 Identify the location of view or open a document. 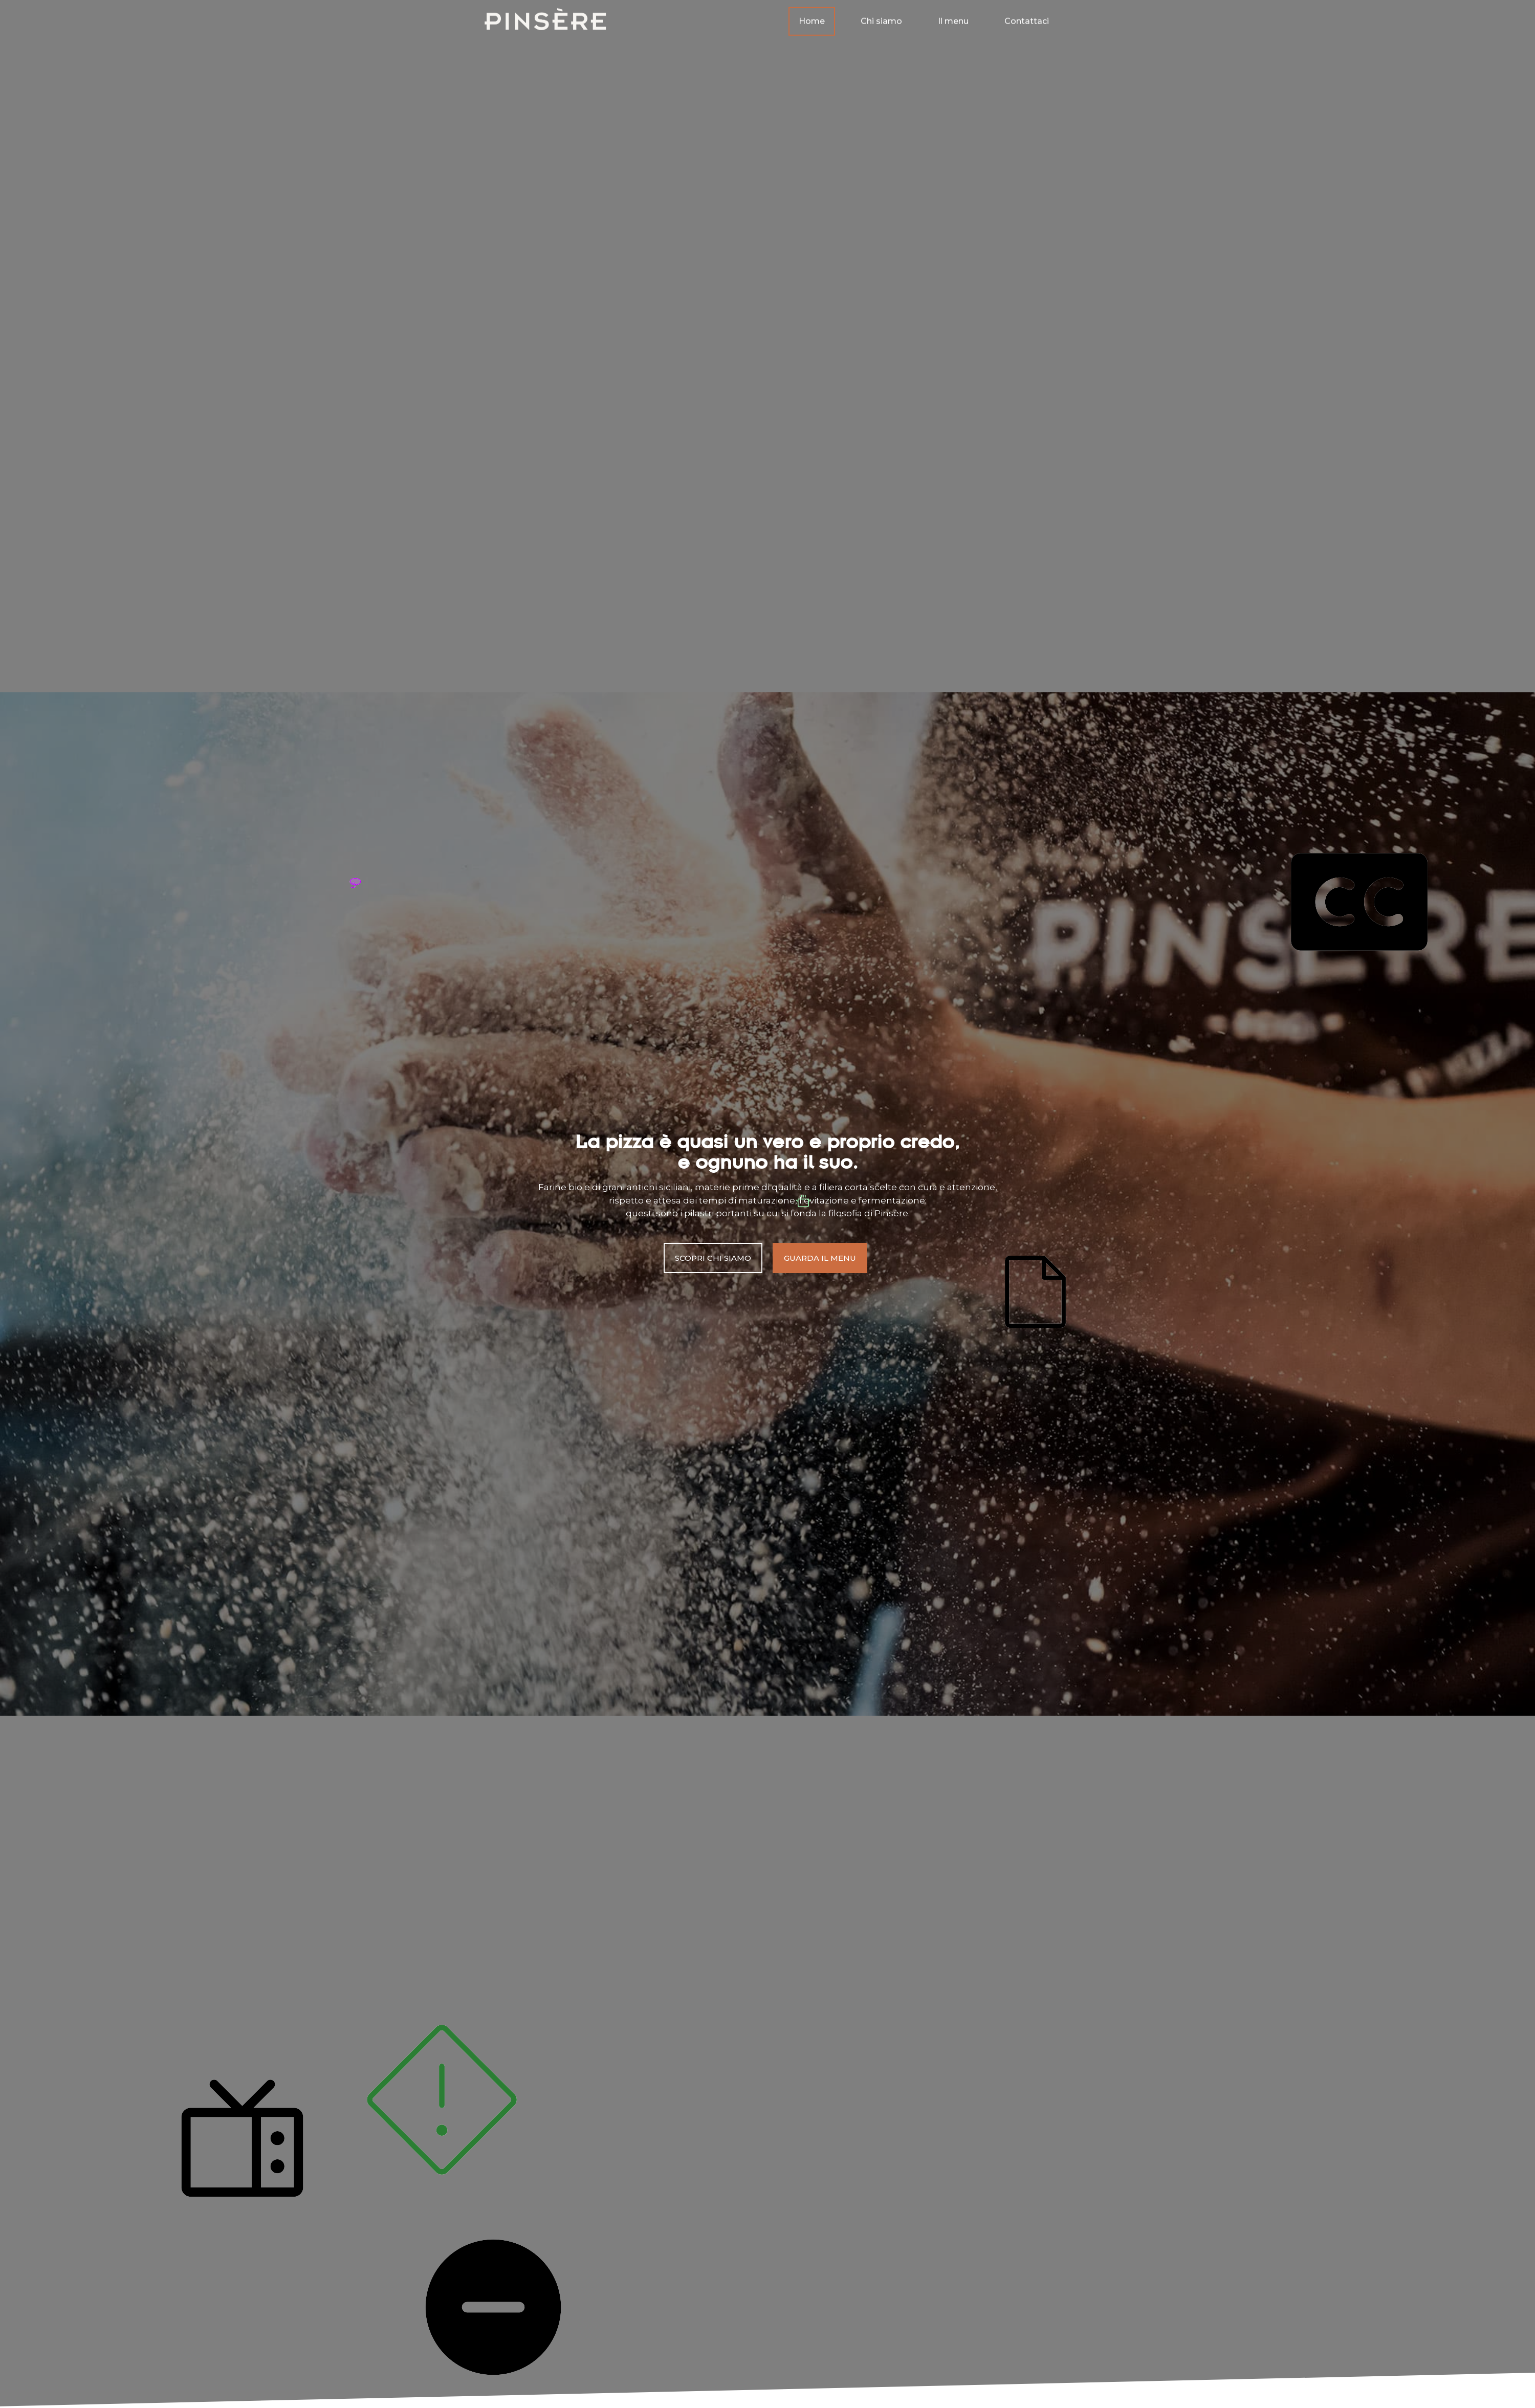
(1035, 1291).